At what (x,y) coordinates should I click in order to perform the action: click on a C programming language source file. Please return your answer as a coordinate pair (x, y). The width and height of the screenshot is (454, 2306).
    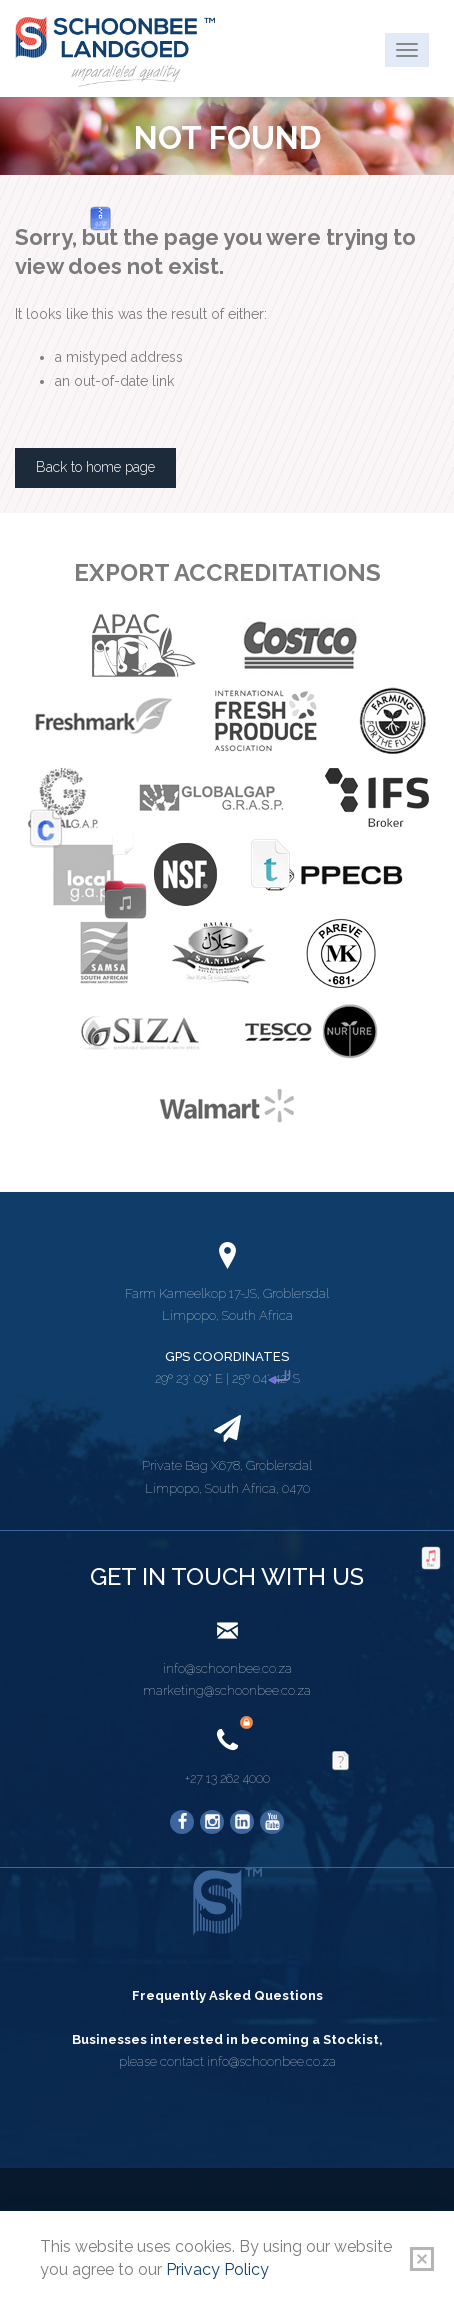
    Looking at the image, I should click on (46, 828).